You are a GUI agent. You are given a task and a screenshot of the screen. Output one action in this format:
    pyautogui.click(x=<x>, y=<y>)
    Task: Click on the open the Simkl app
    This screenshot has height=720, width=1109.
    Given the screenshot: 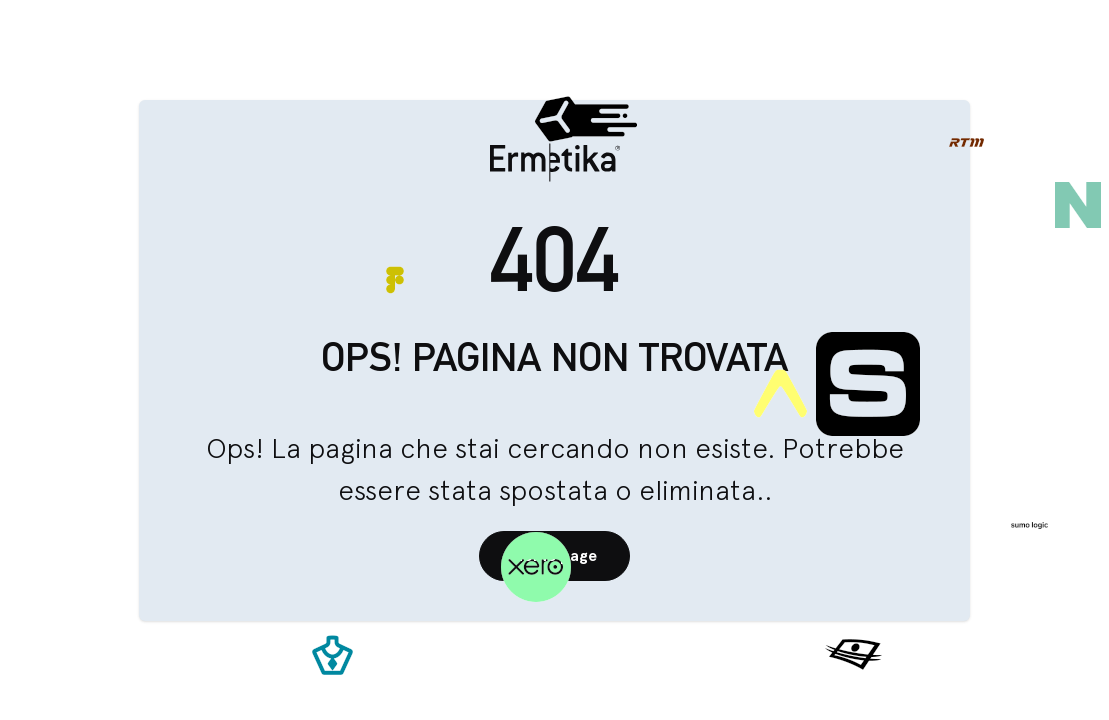 What is the action you would take?
    pyautogui.click(x=868, y=384)
    